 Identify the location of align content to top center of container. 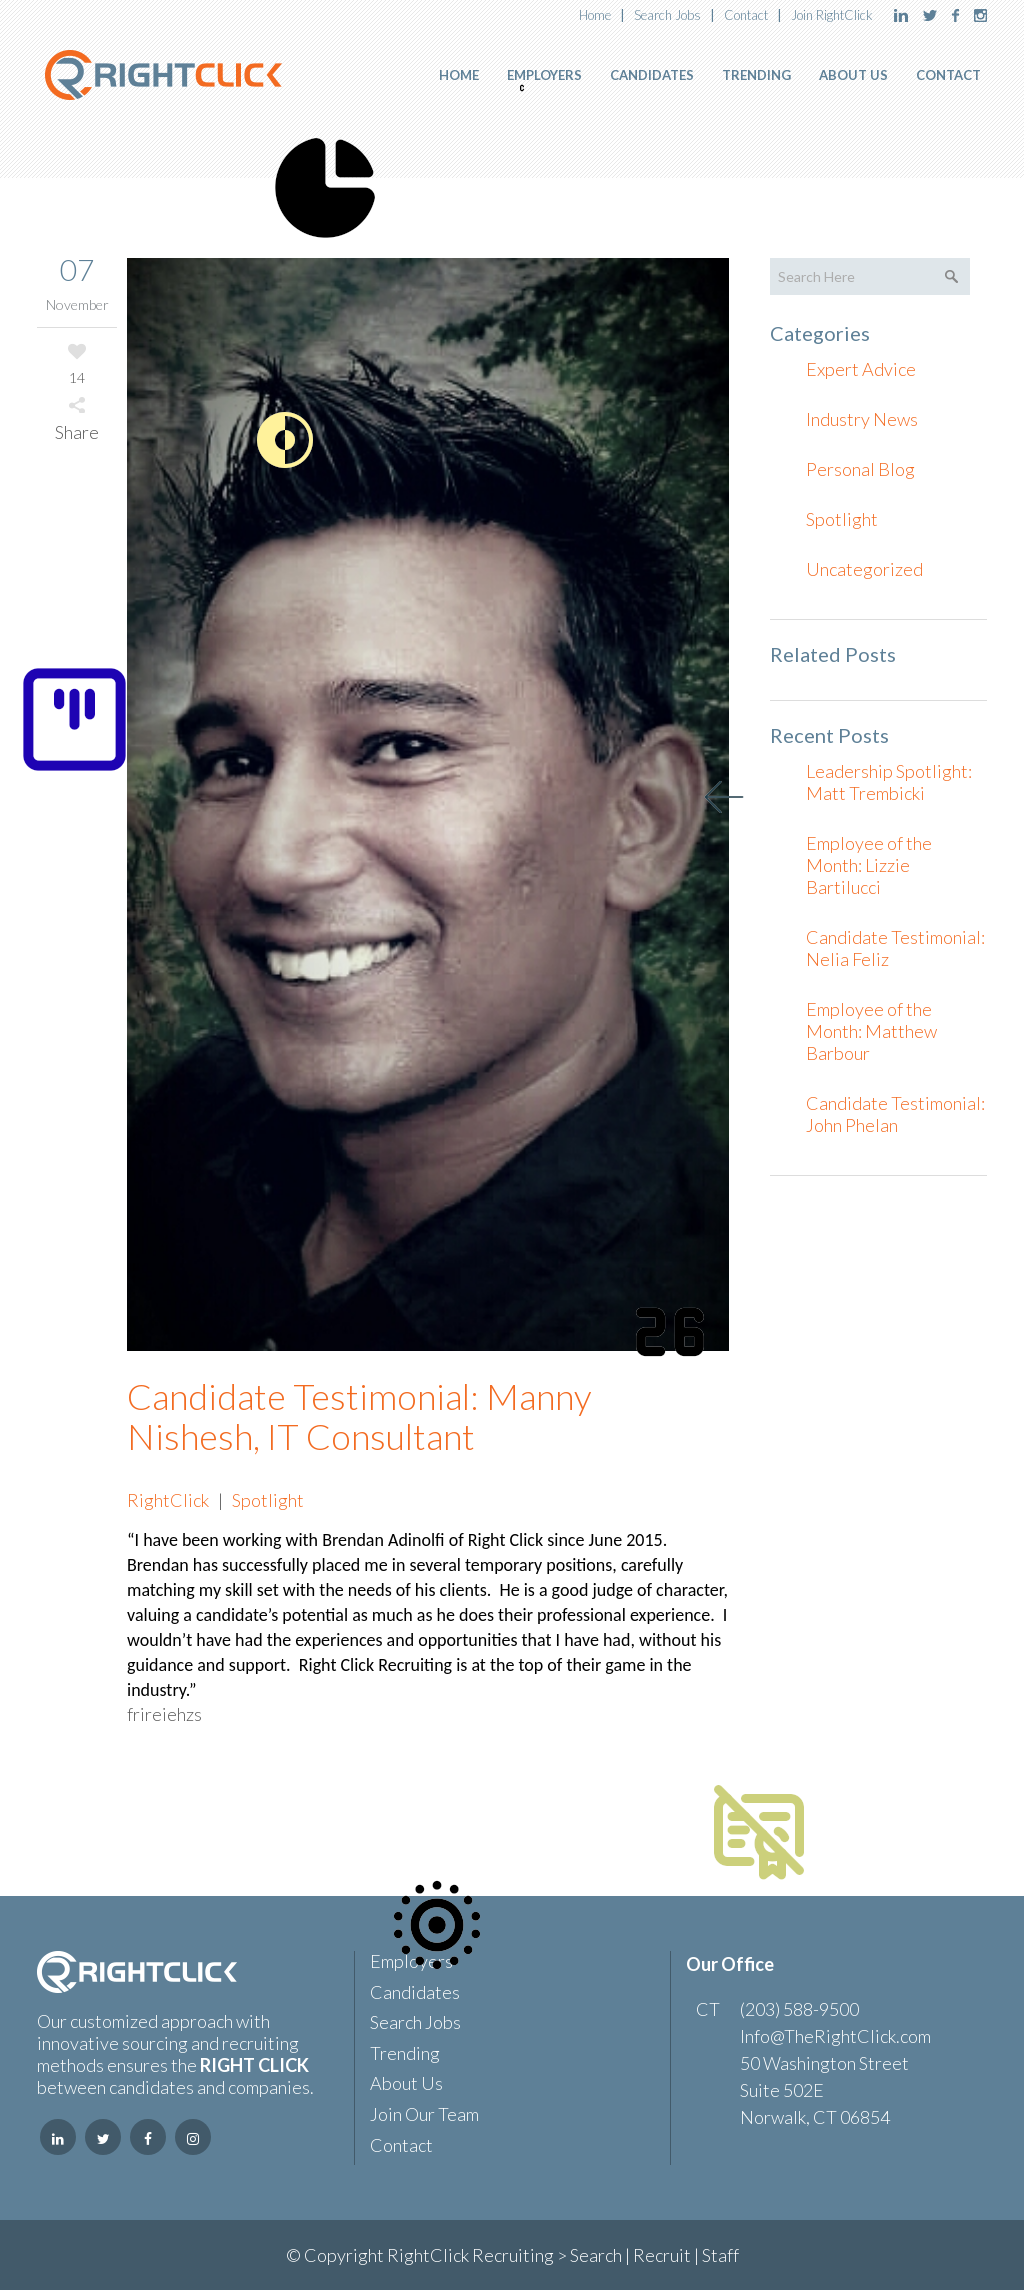
(74, 719).